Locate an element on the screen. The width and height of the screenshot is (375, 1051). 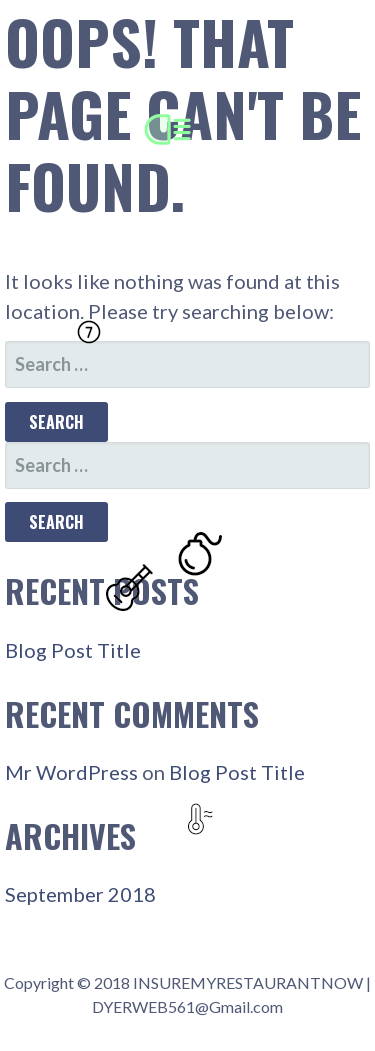
access music or audio settings is located at coordinates (129, 588).